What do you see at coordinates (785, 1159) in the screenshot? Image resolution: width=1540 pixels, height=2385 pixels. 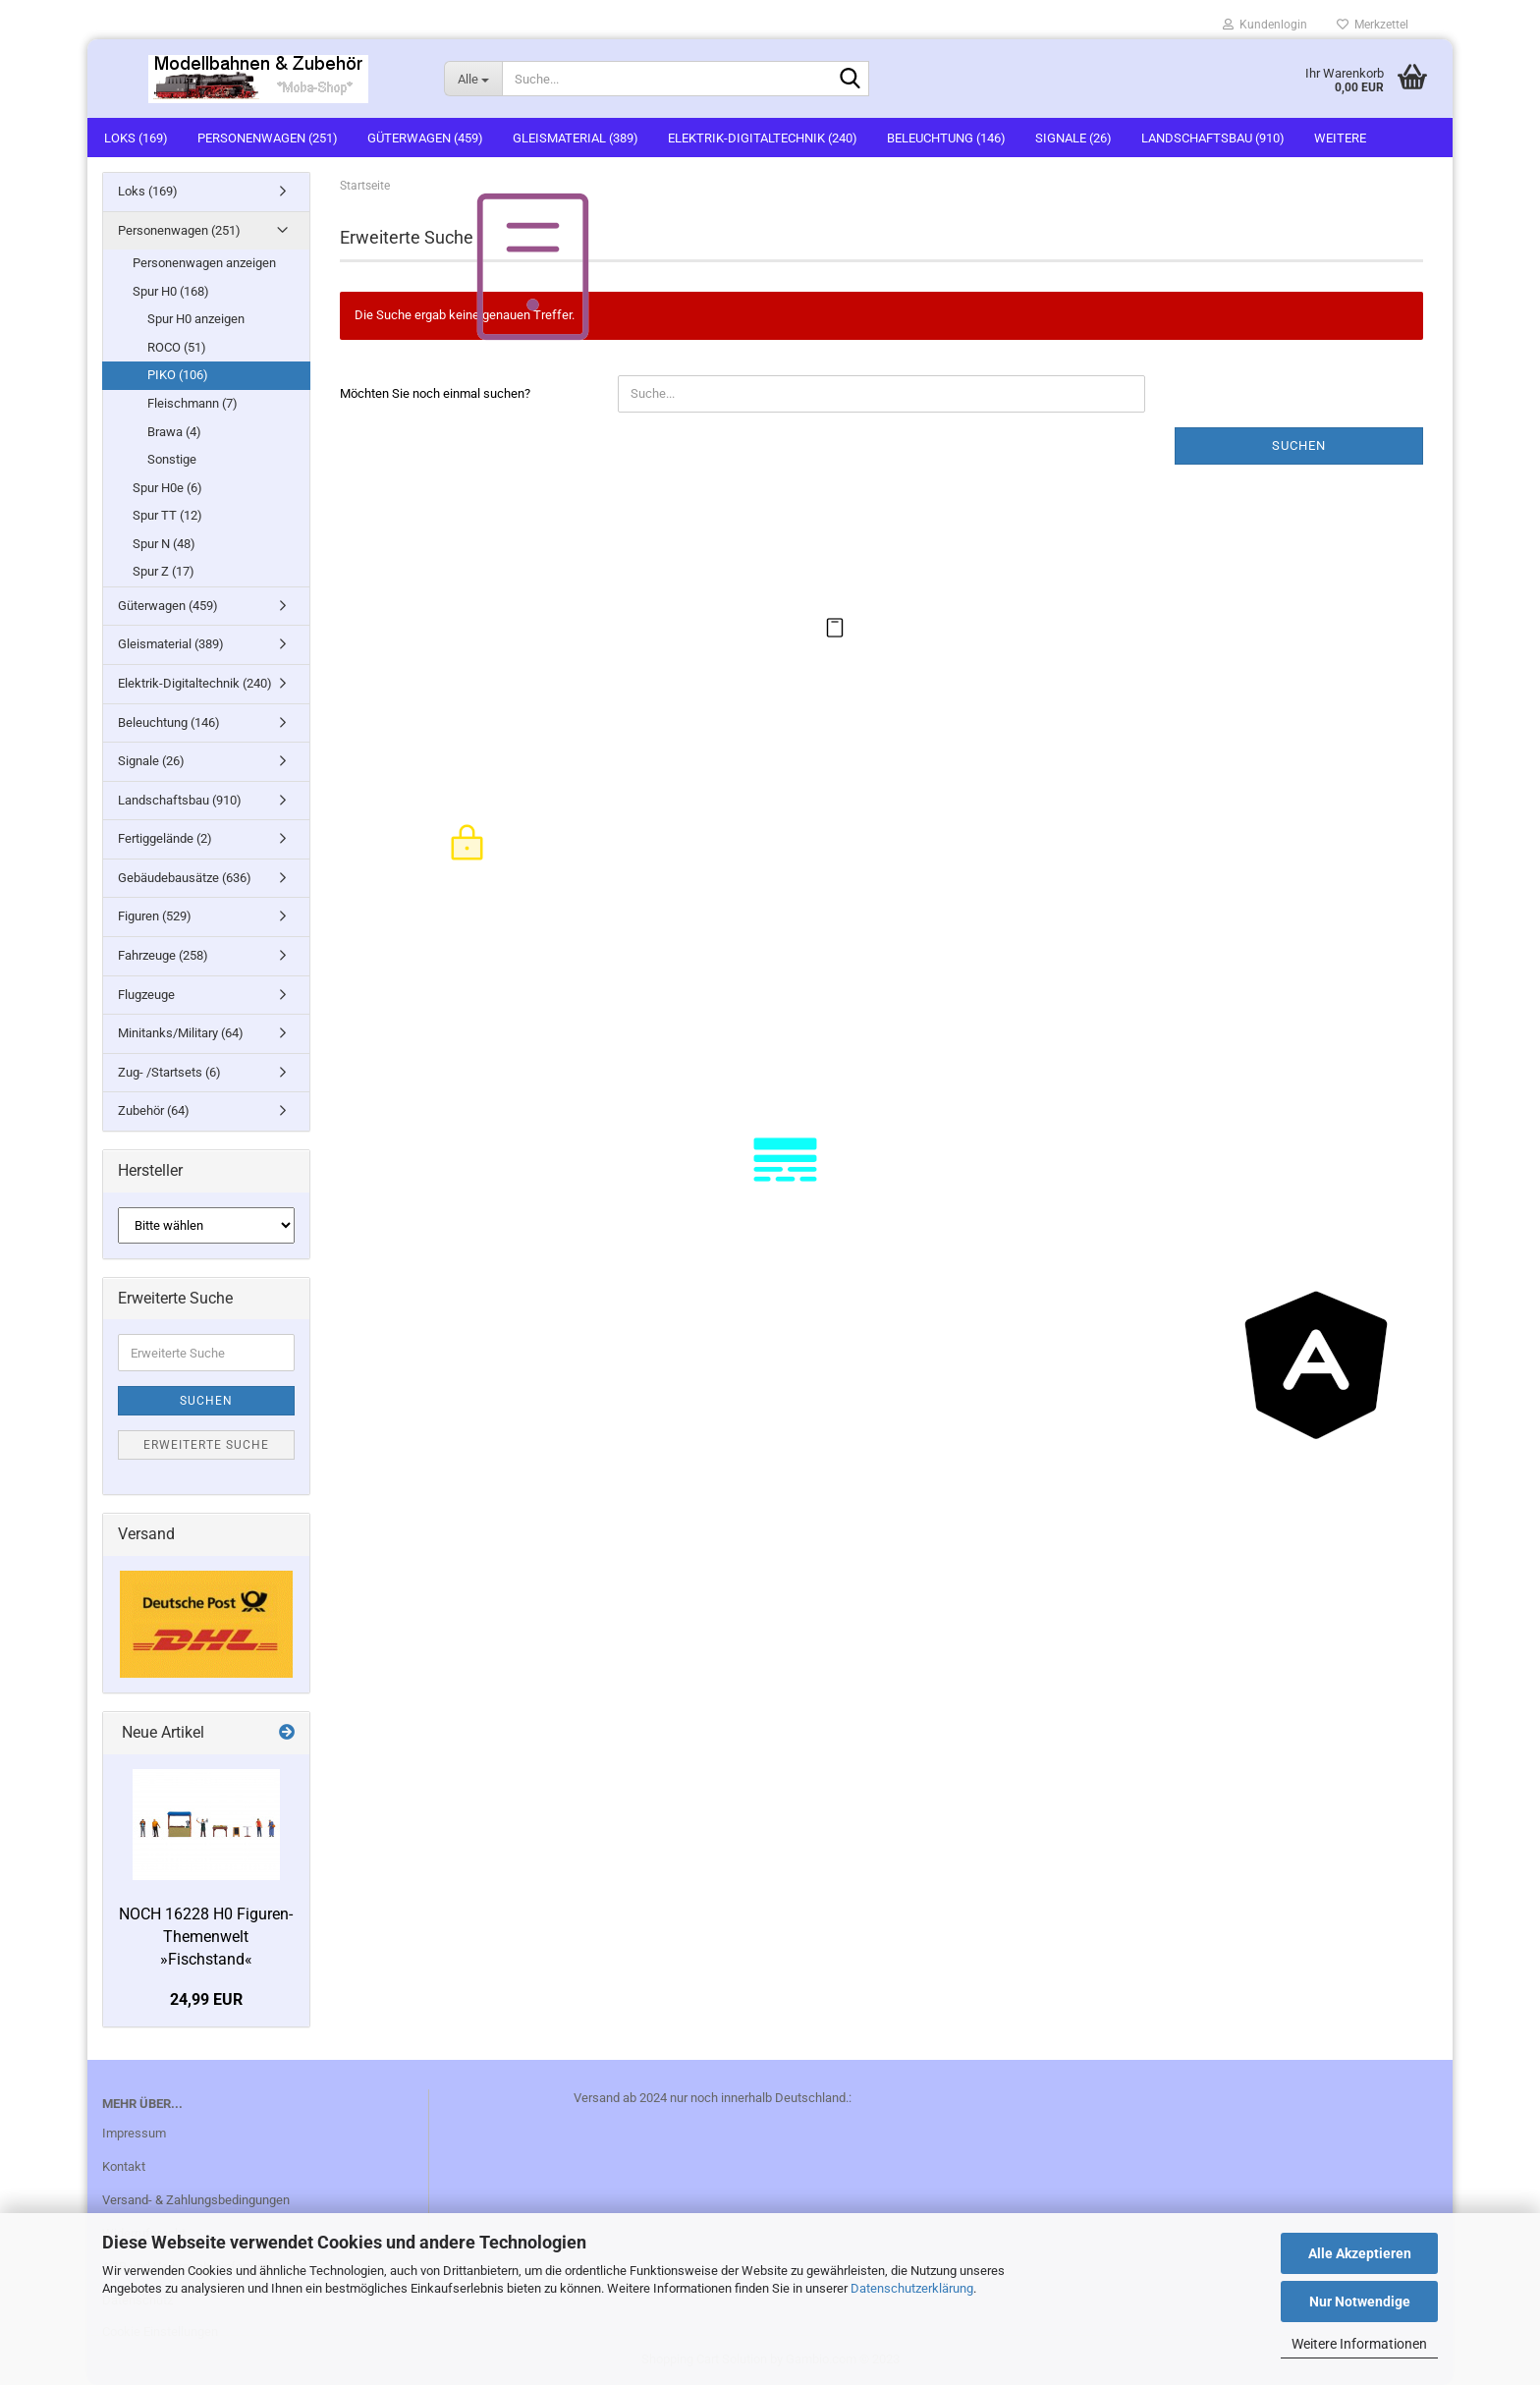 I see `adjust gradient or color fill settings` at bounding box center [785, 1159].